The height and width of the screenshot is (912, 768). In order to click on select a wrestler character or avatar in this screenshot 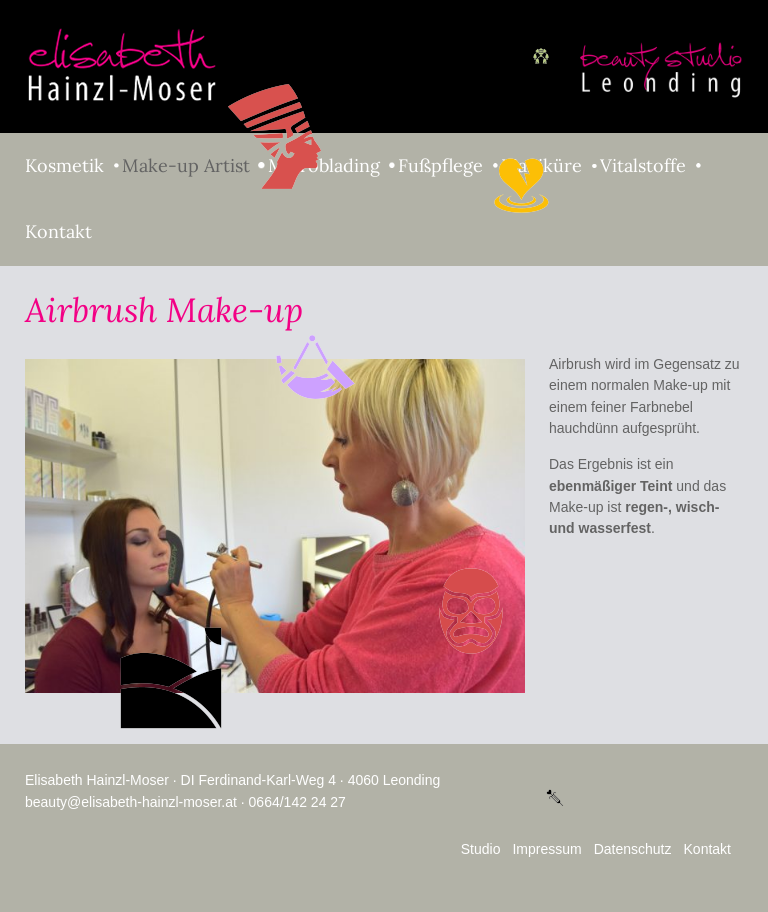, I will do `click(471, 611)`.